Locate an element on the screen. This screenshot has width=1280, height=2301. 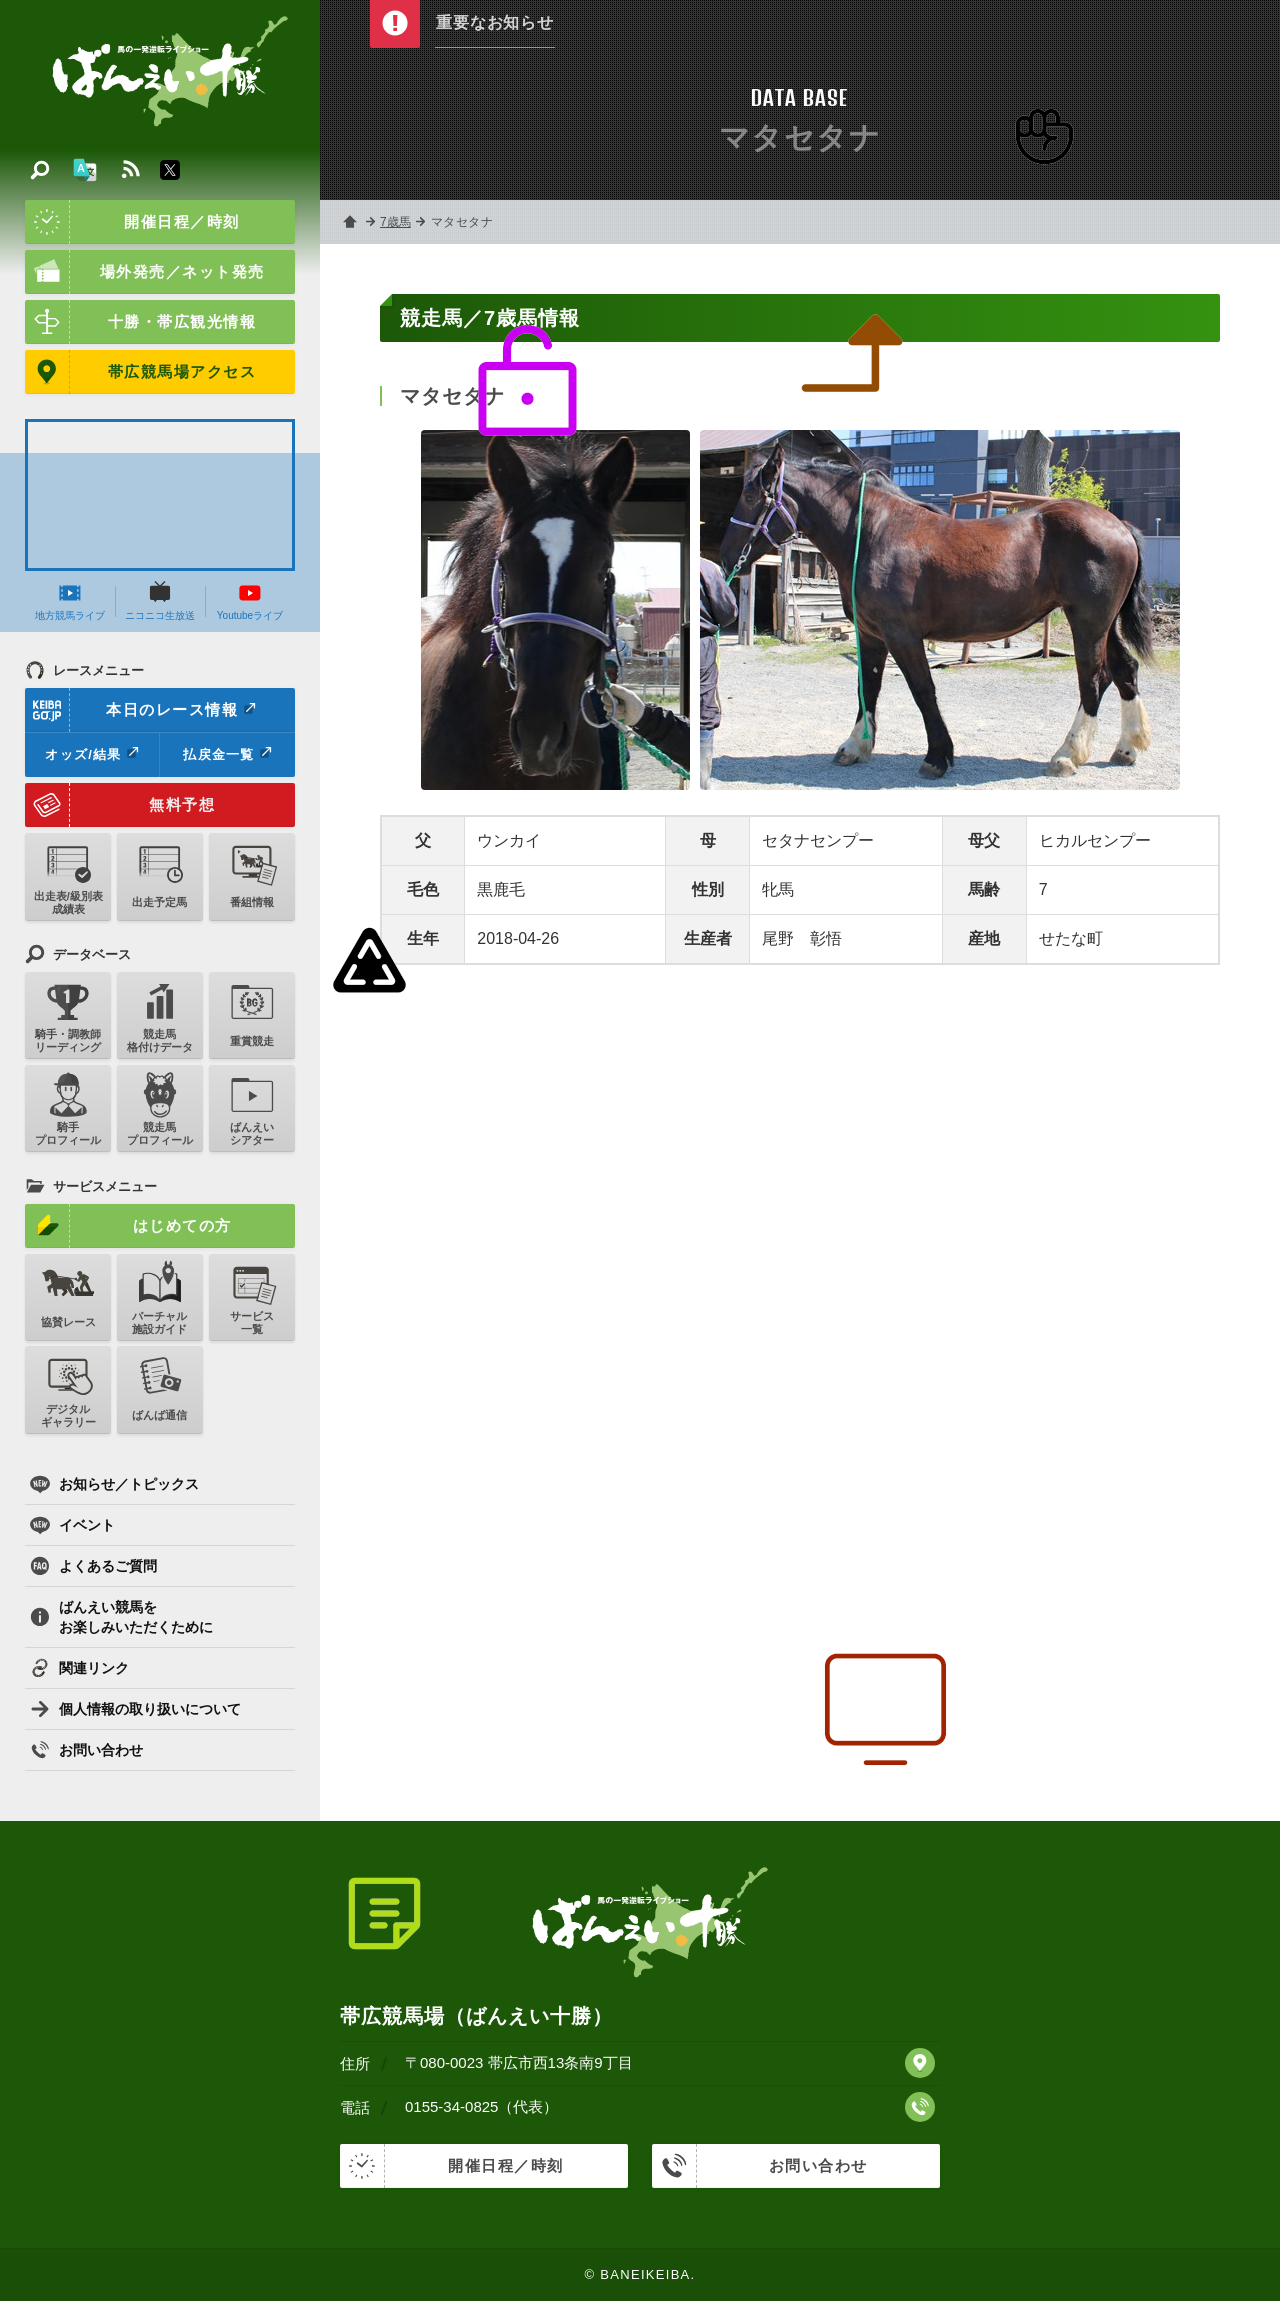
redirect or forward content upward is located at coordinates (856, 357).